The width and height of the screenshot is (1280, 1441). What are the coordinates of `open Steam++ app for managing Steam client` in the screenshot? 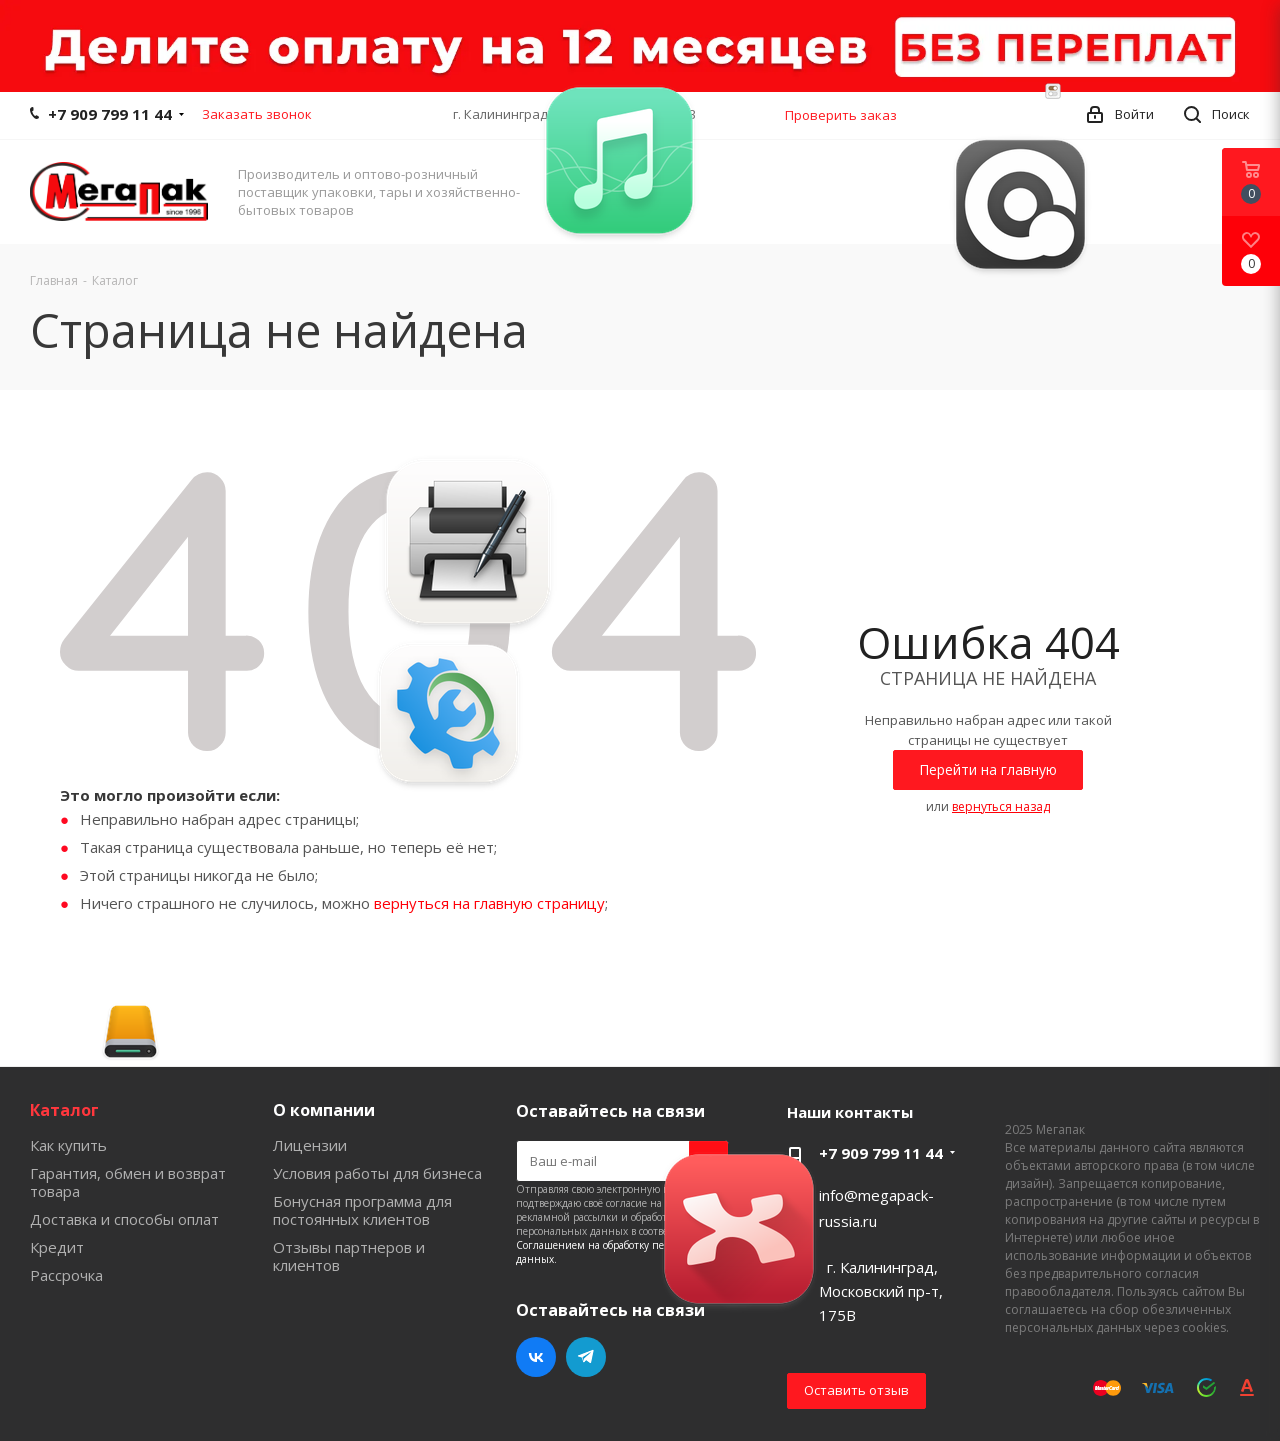 It's located at (448, 713).